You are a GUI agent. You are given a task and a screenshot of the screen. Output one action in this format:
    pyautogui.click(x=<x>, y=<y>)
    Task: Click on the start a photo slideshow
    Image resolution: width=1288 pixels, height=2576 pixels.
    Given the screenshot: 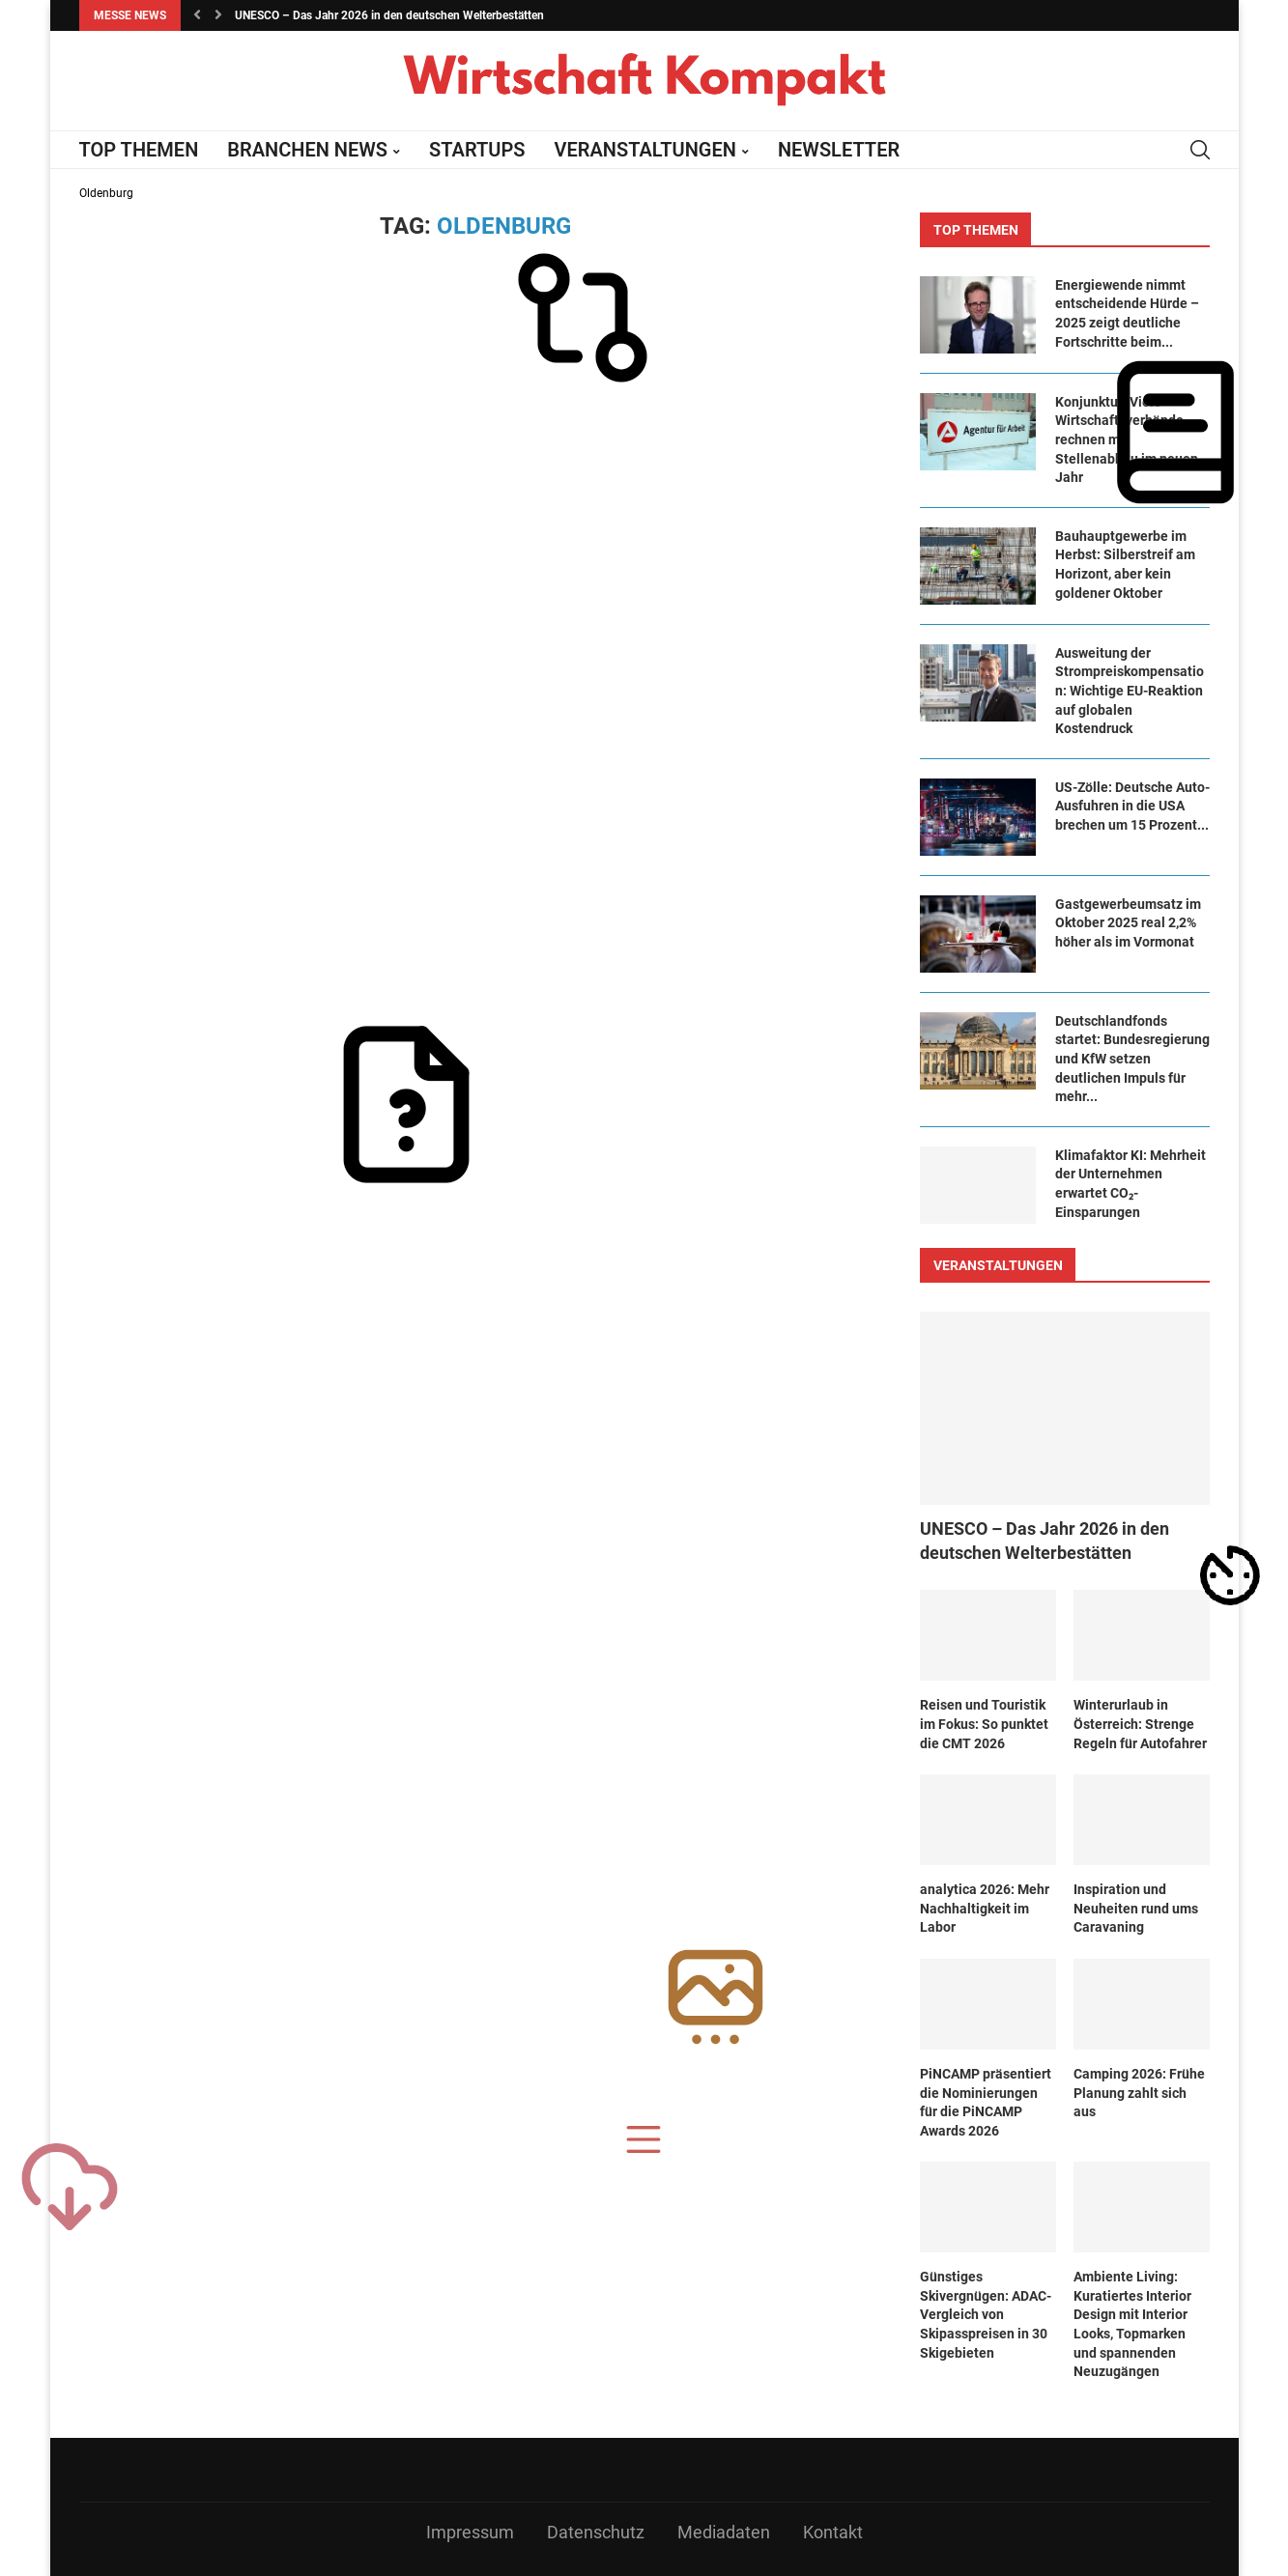 What is the action you would take?
    pyautogui.click(x=715, y=1996)
    